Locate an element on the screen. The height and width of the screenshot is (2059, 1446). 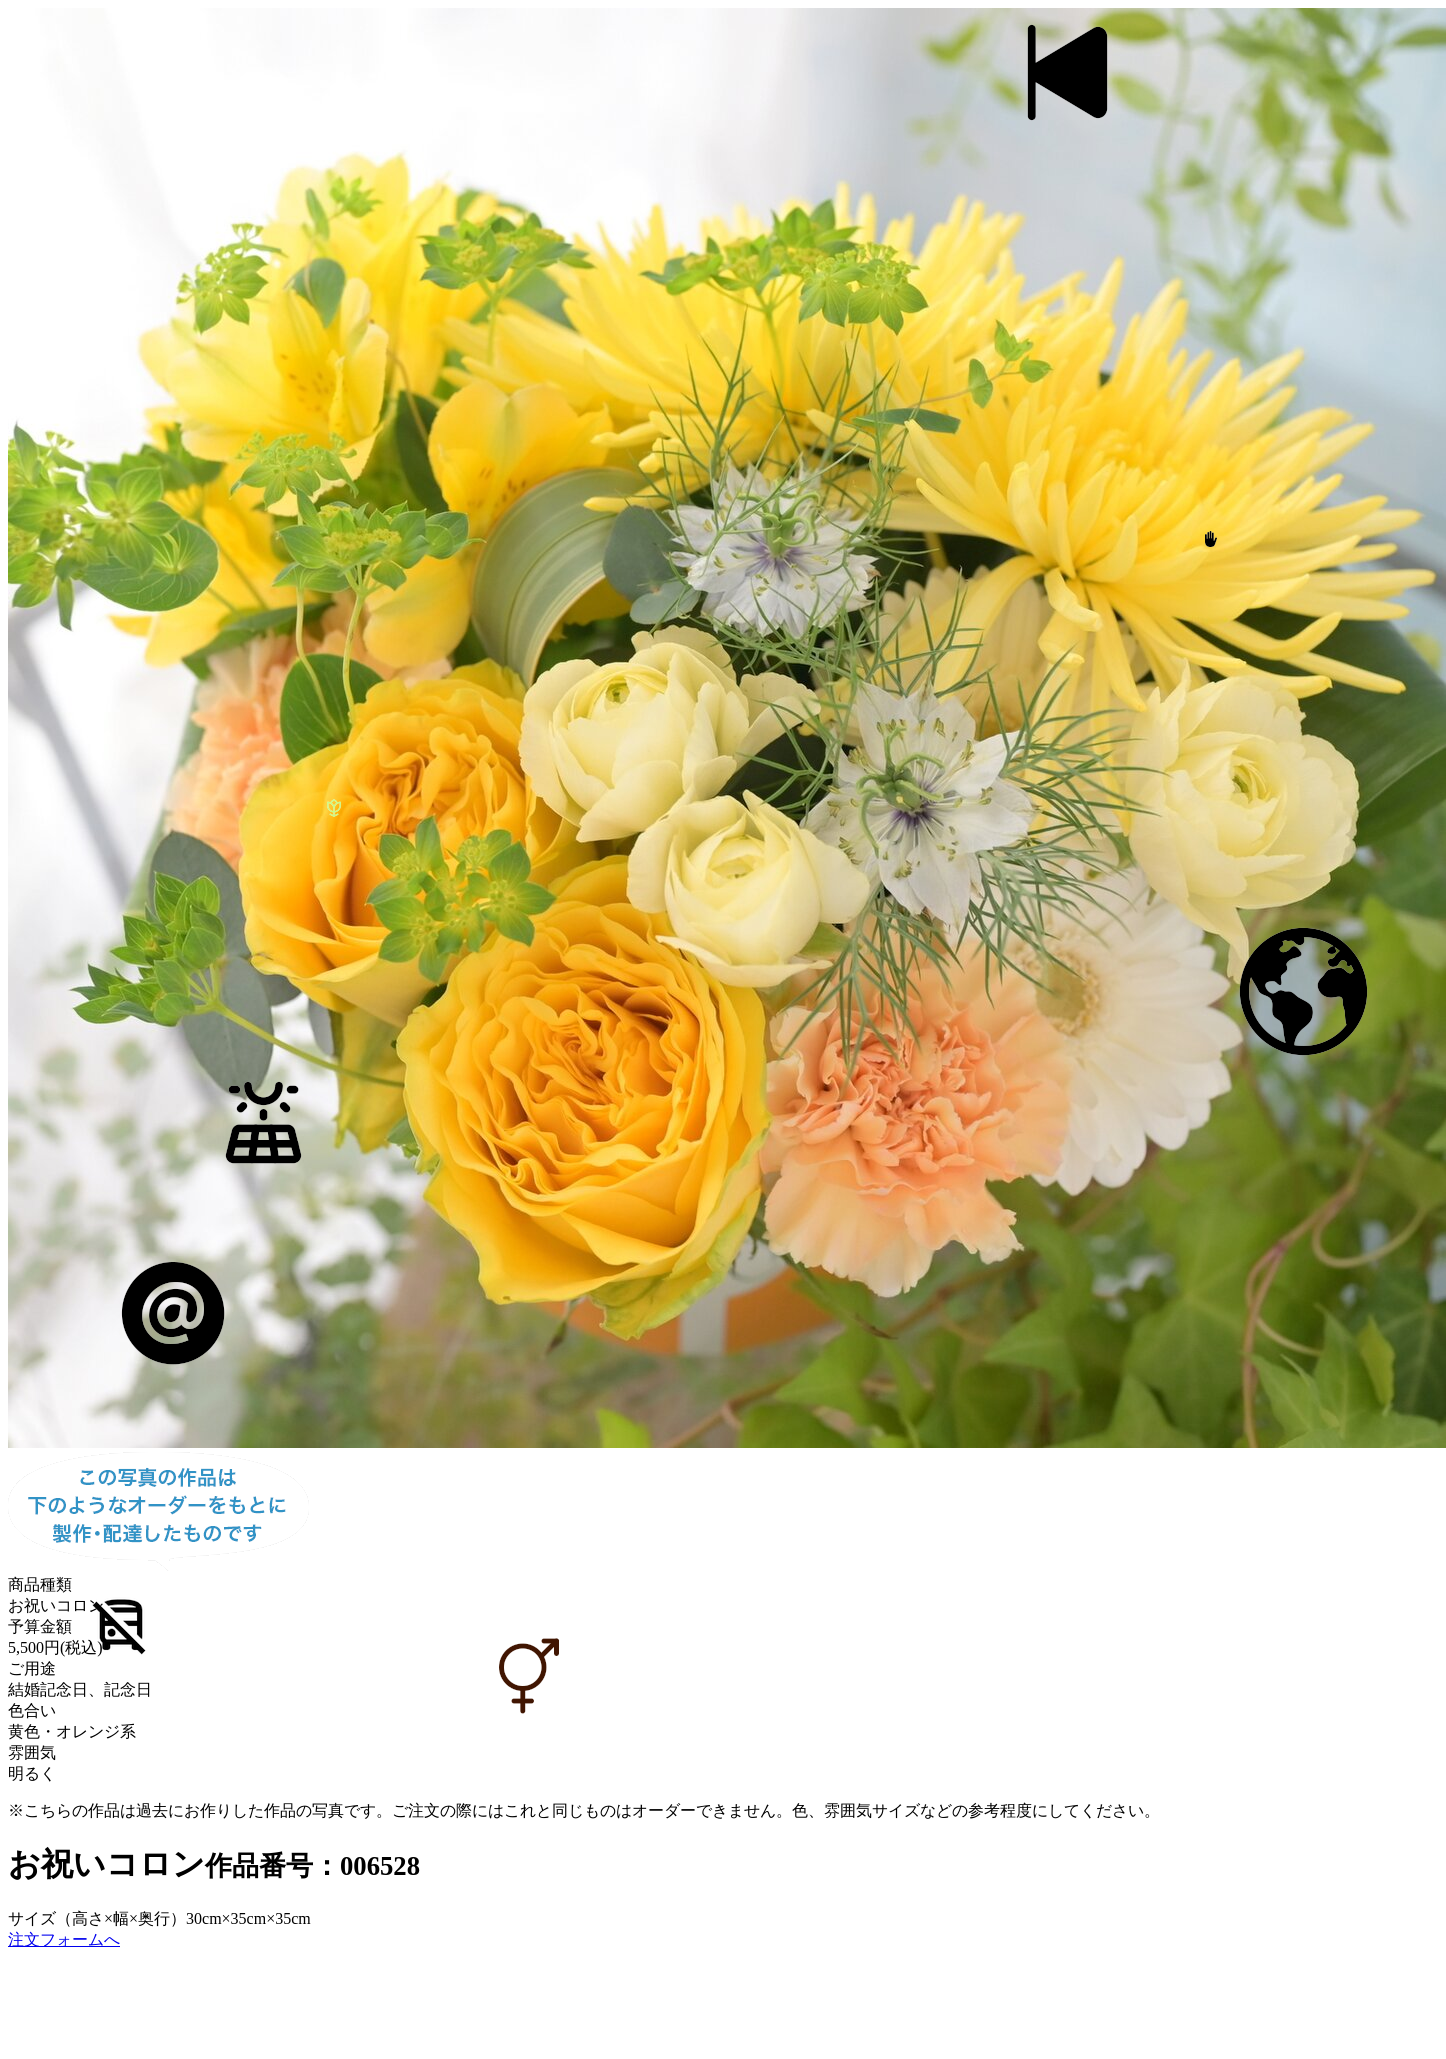
no transfer available at this stop is located at coordinates (121, 1626).